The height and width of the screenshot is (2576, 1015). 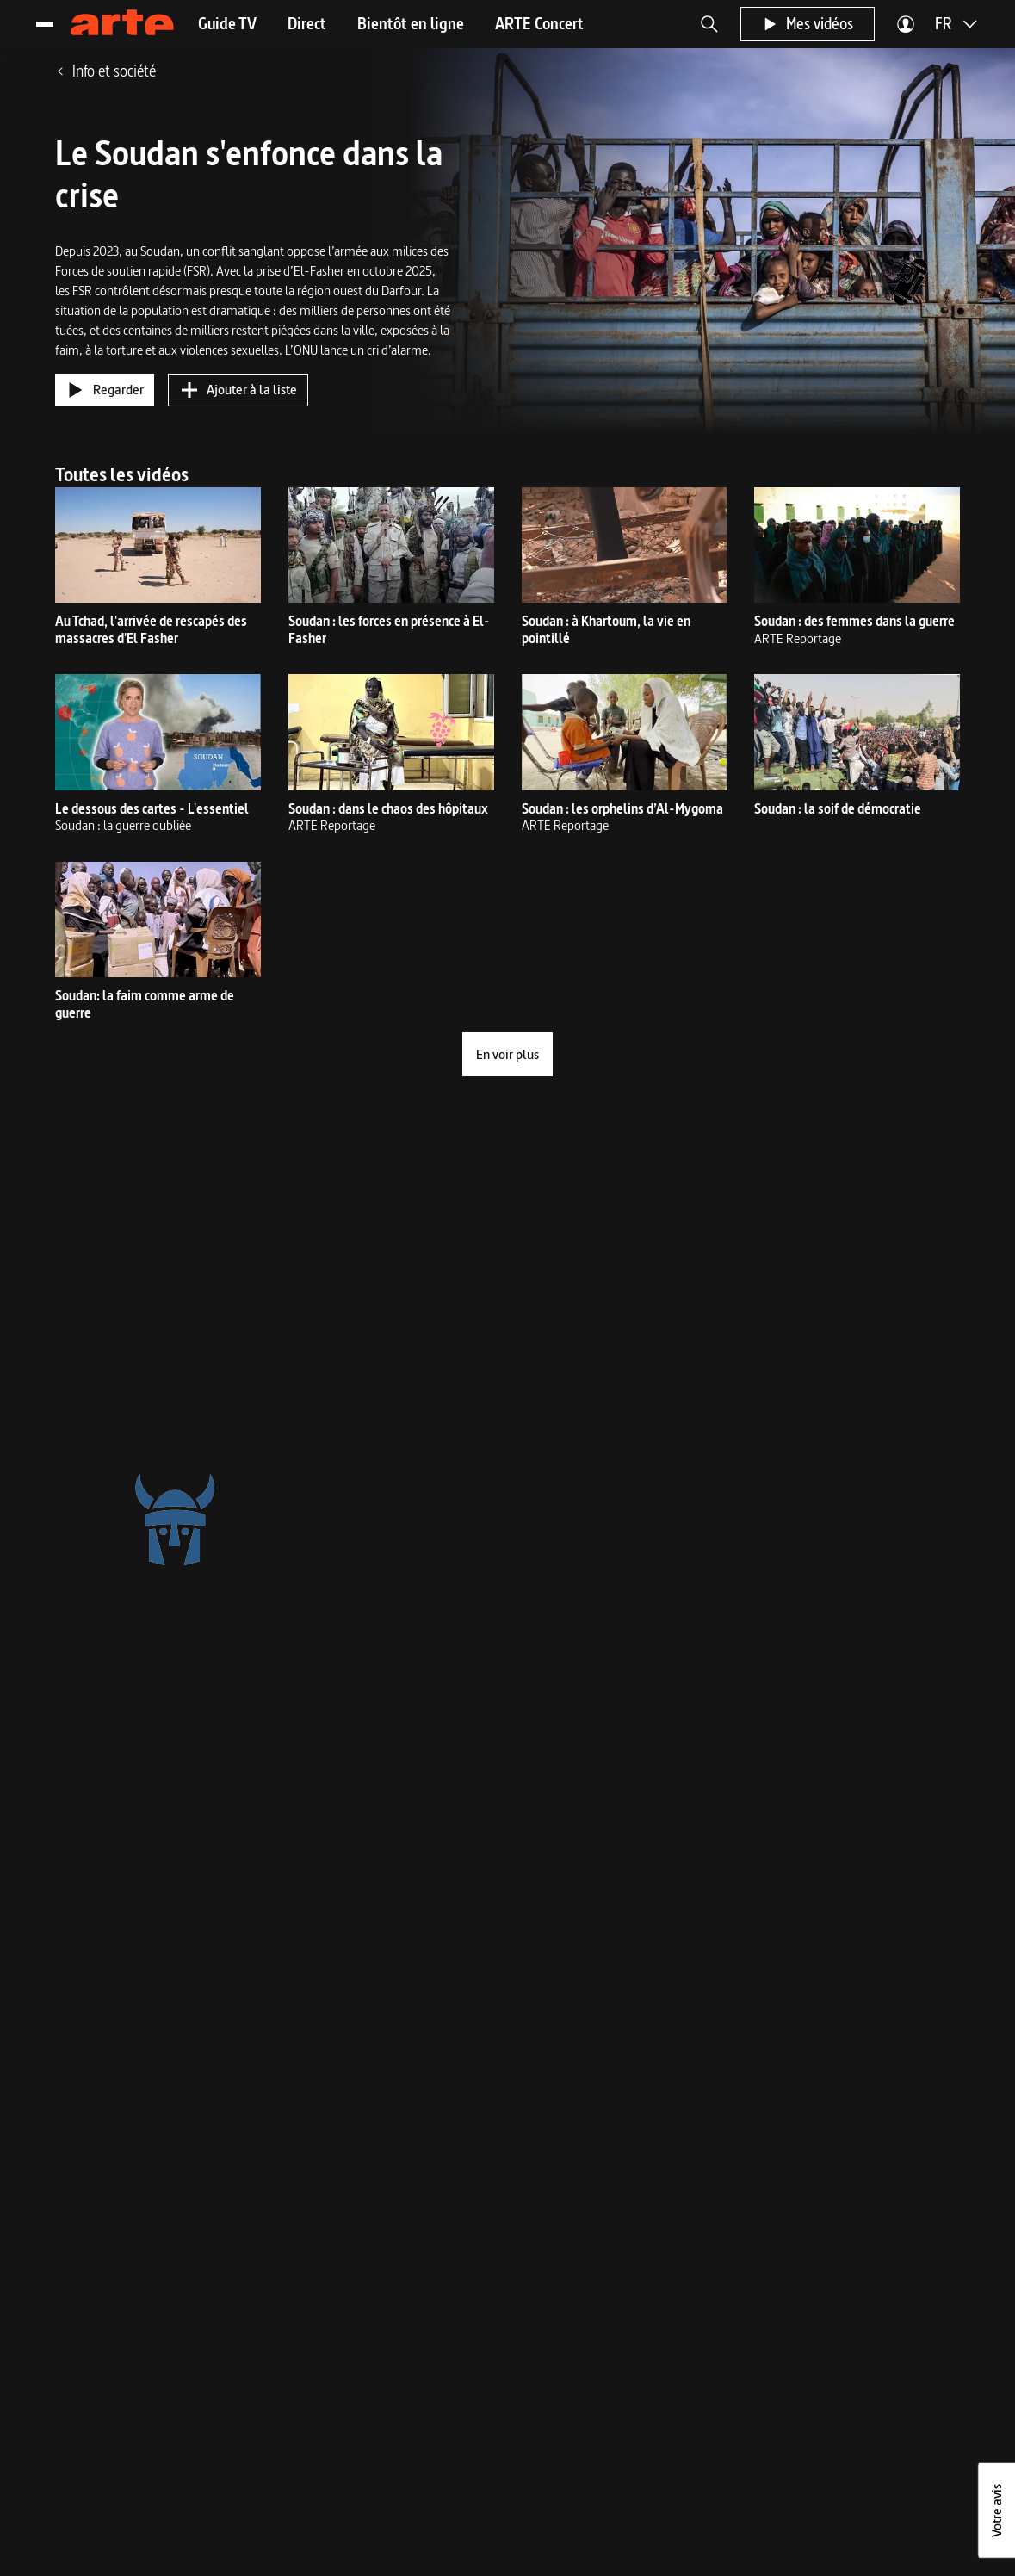 What do you see at coordinates (176, 1520) in the screenshot?
I see `select viking or warrior character class` at bounding box center [176, 1520].